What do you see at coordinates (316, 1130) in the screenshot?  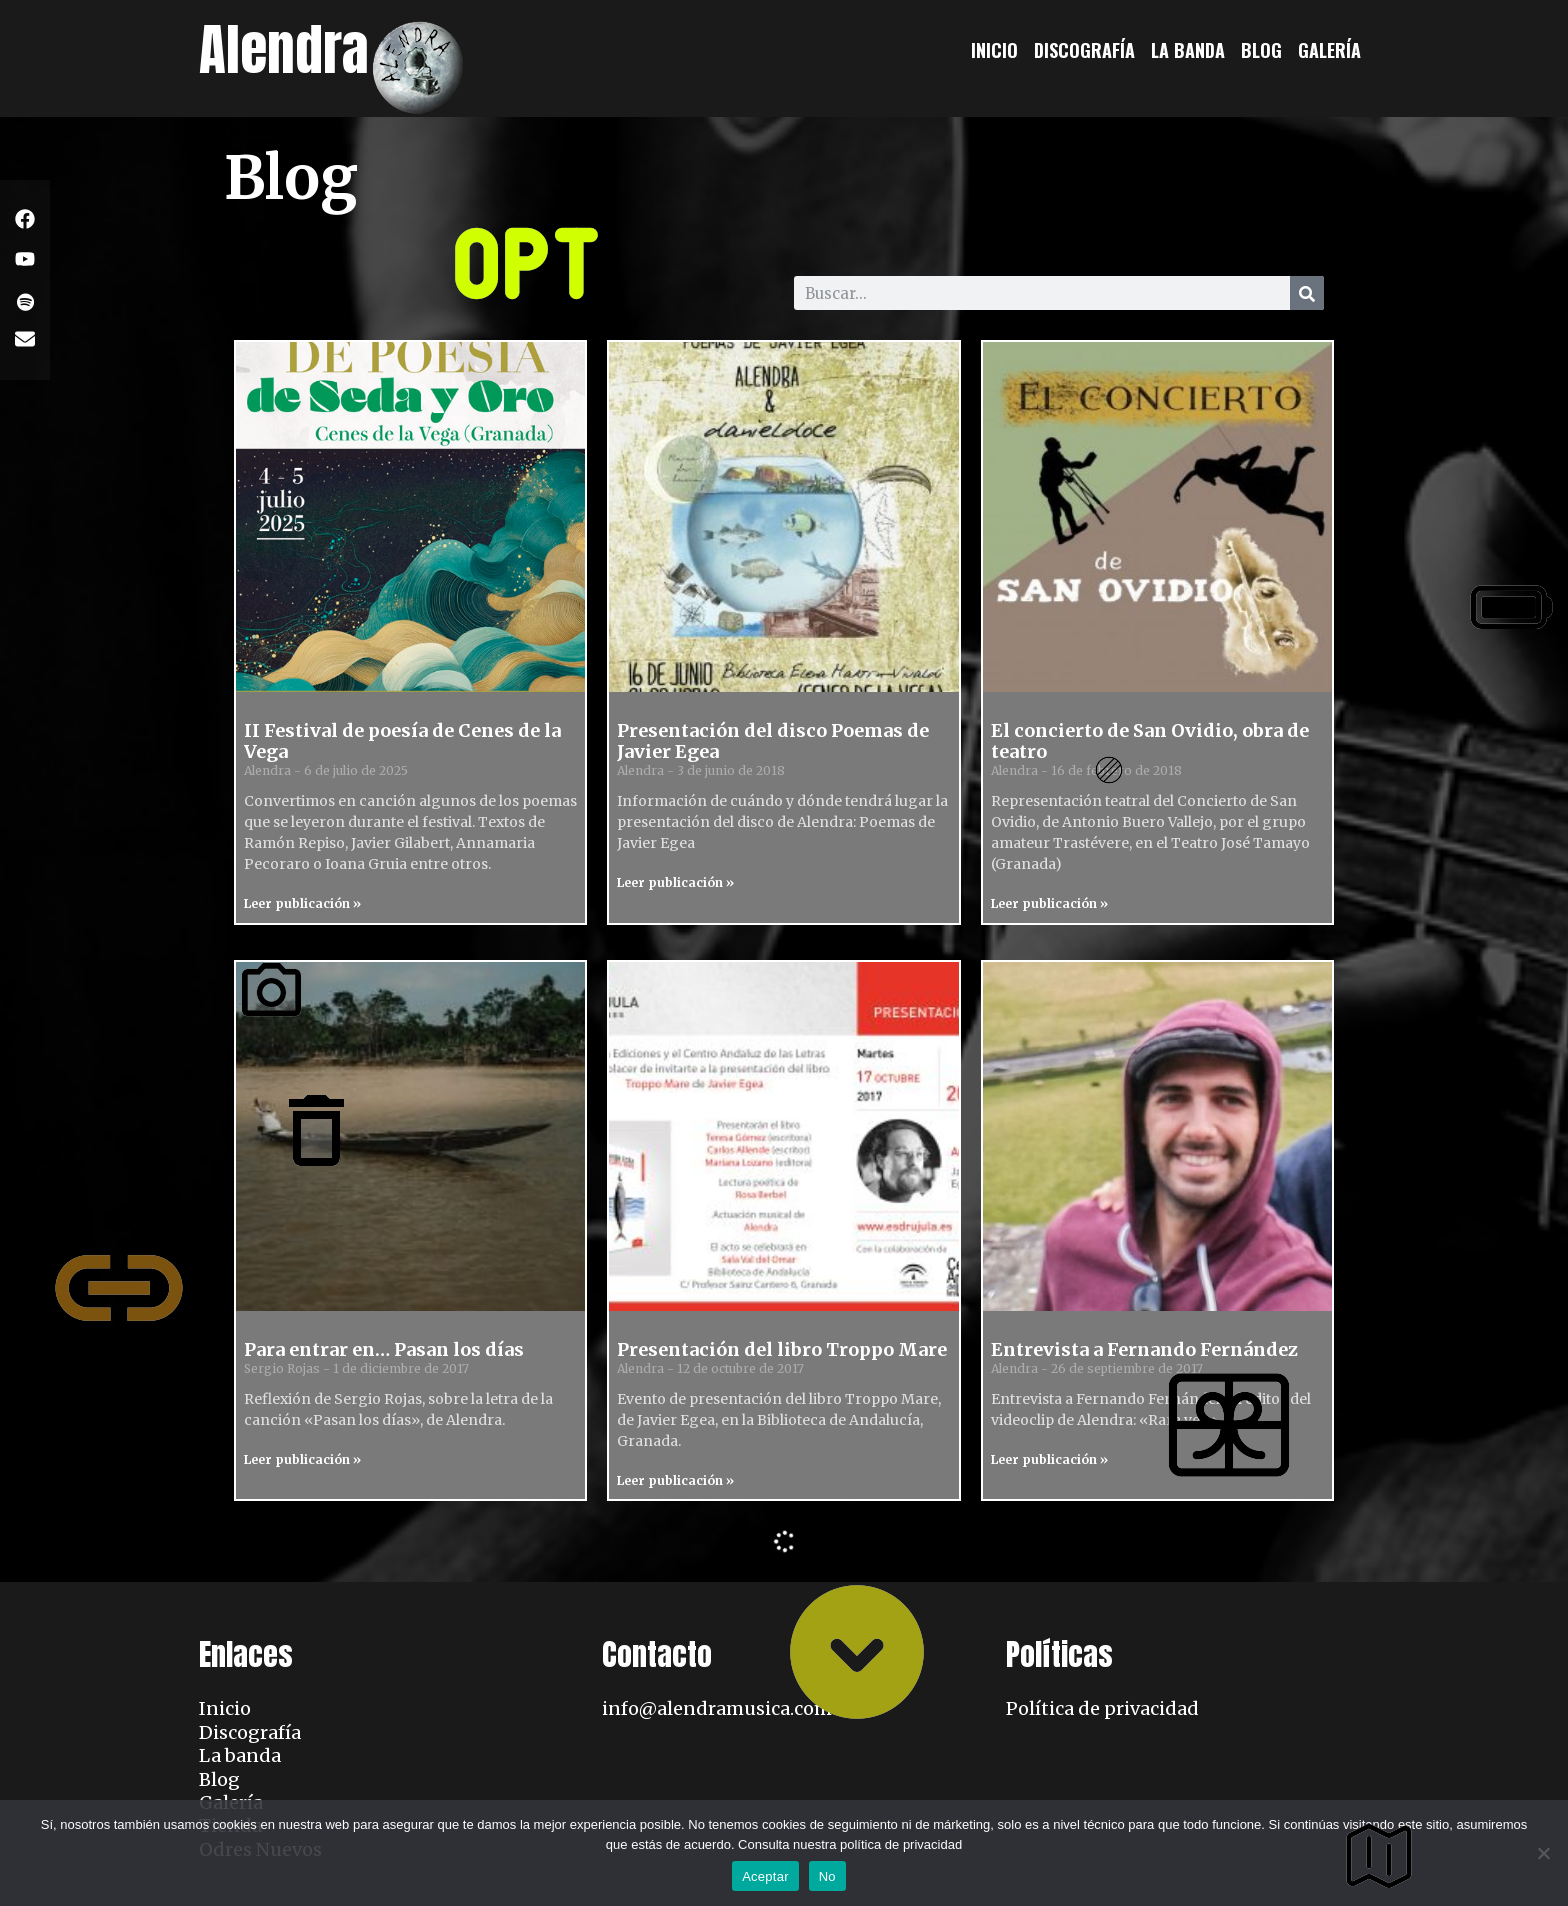 I see `delete selected item` at bounding box center [316, 1130].